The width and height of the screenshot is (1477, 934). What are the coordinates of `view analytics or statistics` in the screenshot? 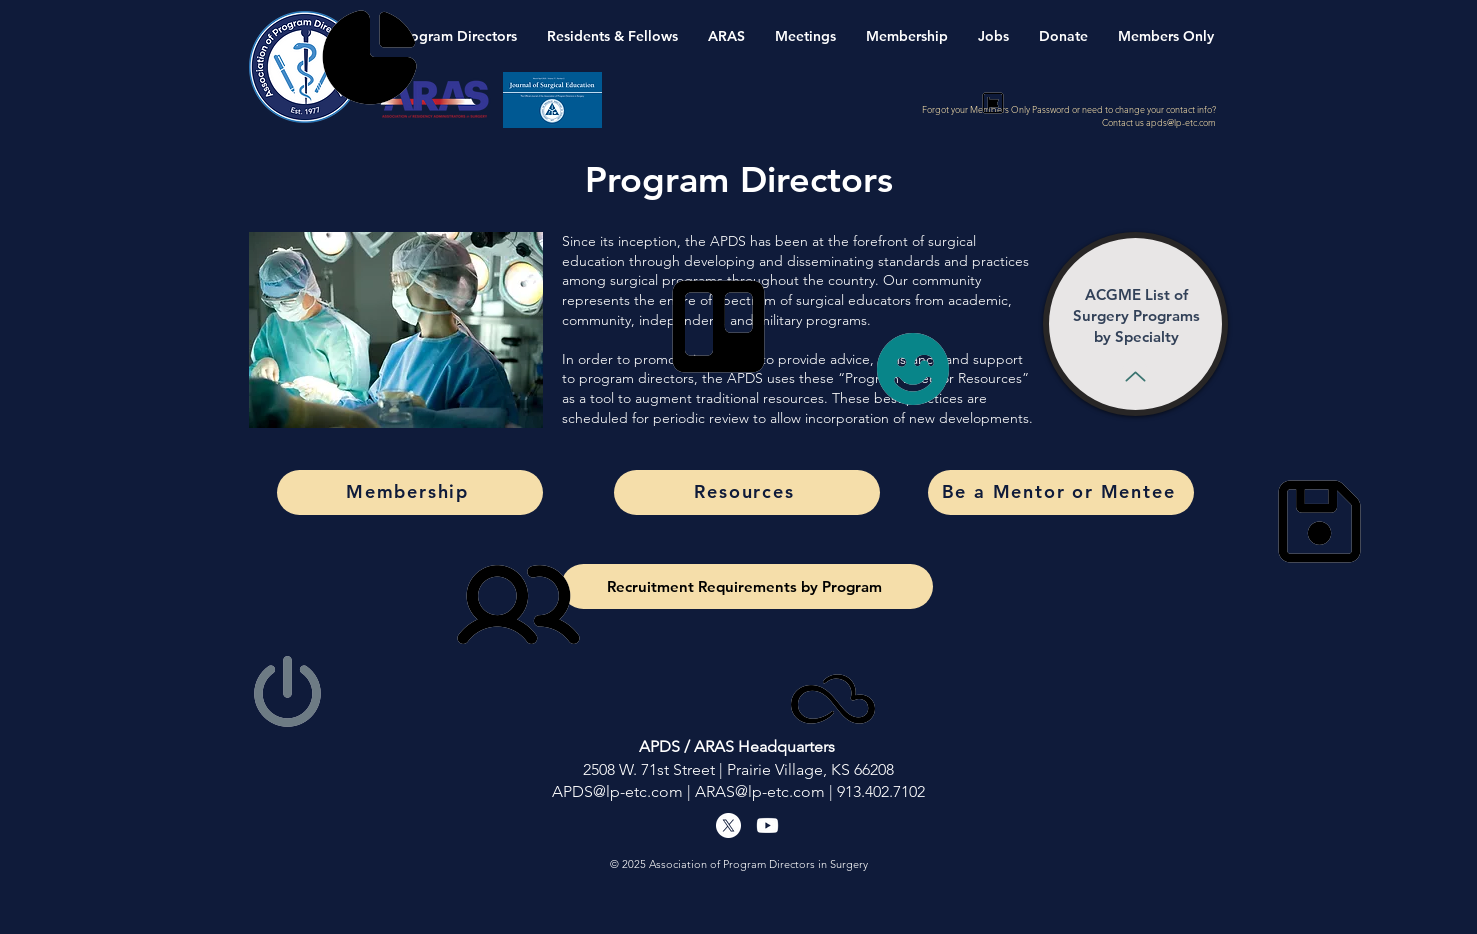 It's located at (370, 57).